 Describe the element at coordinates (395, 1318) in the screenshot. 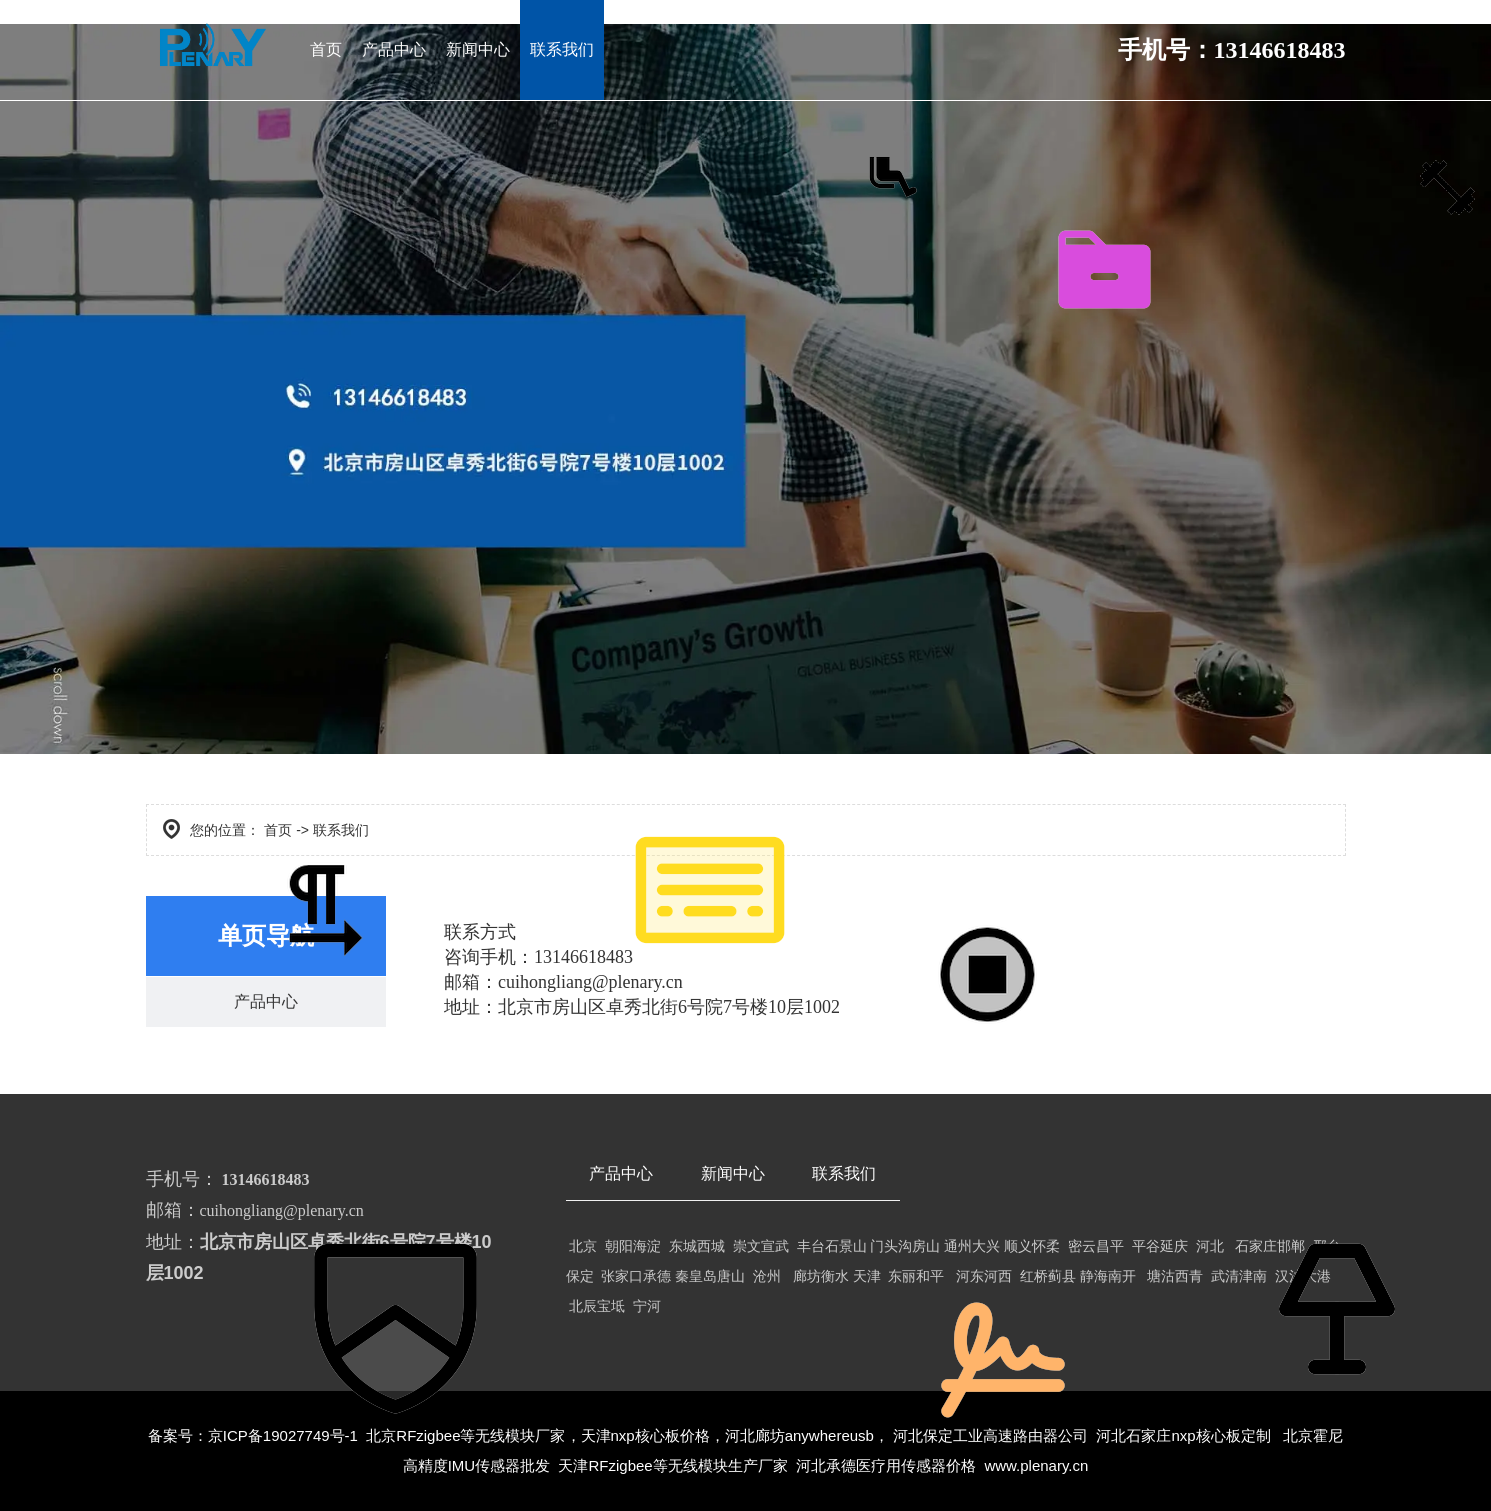

I see `access security or protection settings` at that location.